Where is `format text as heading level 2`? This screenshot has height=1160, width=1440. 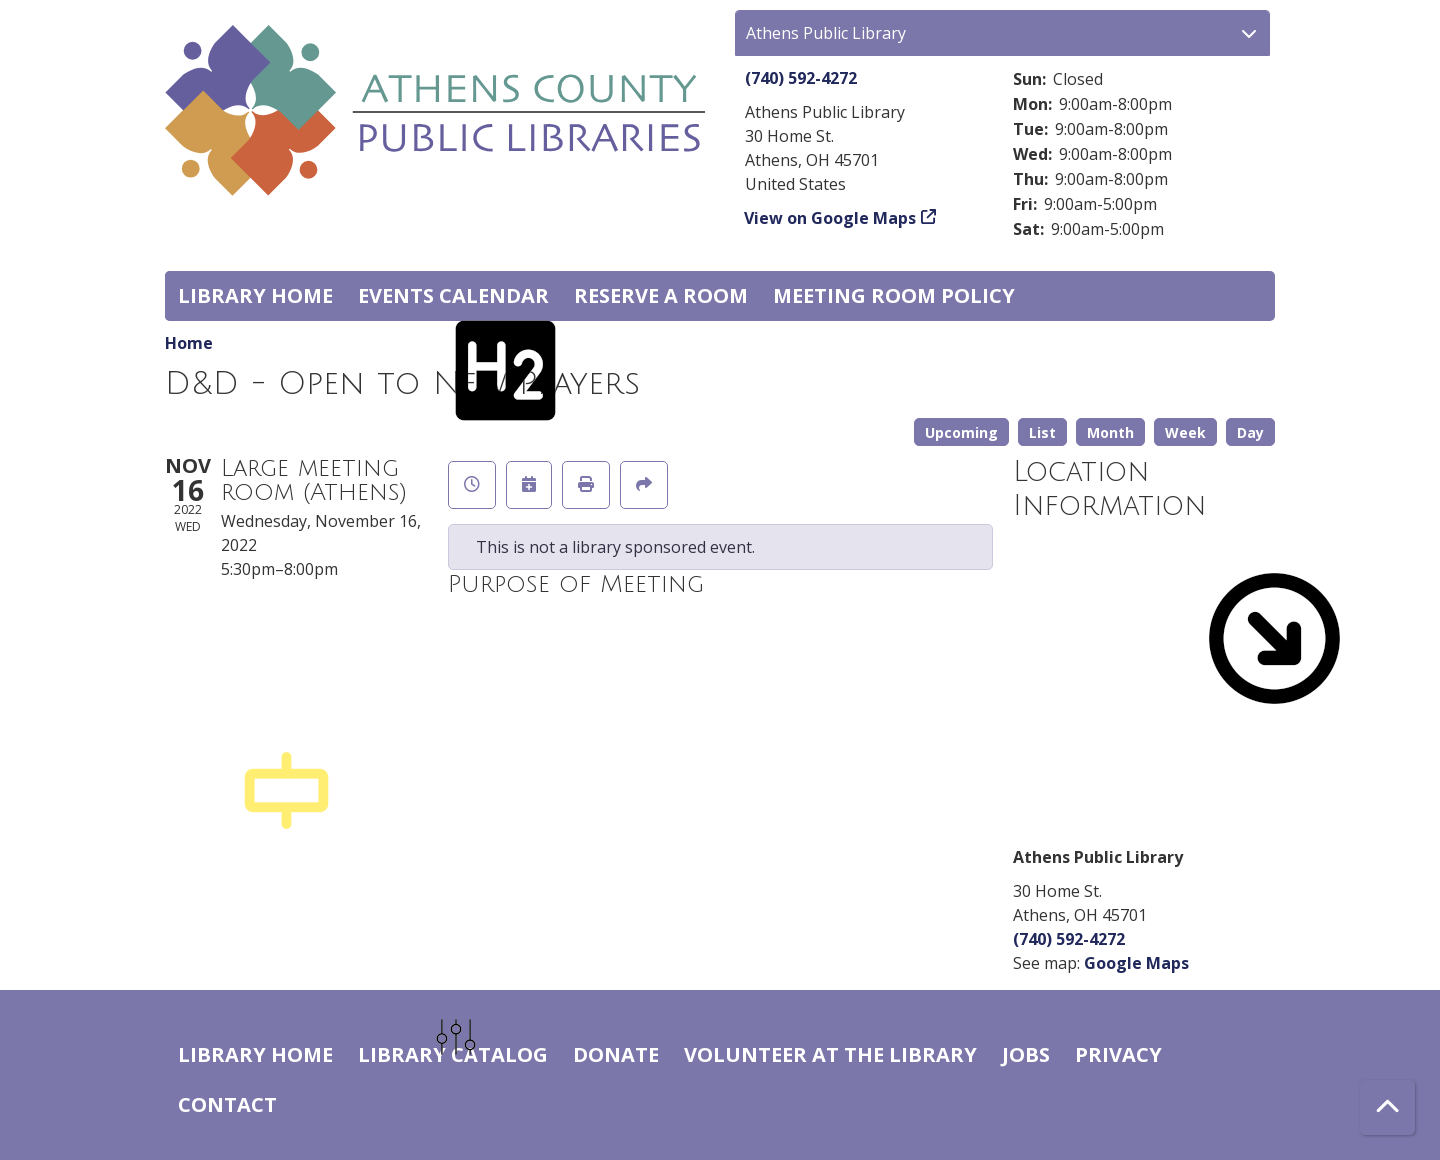
format text as heading level 2 is located at coordinates (505, 370).